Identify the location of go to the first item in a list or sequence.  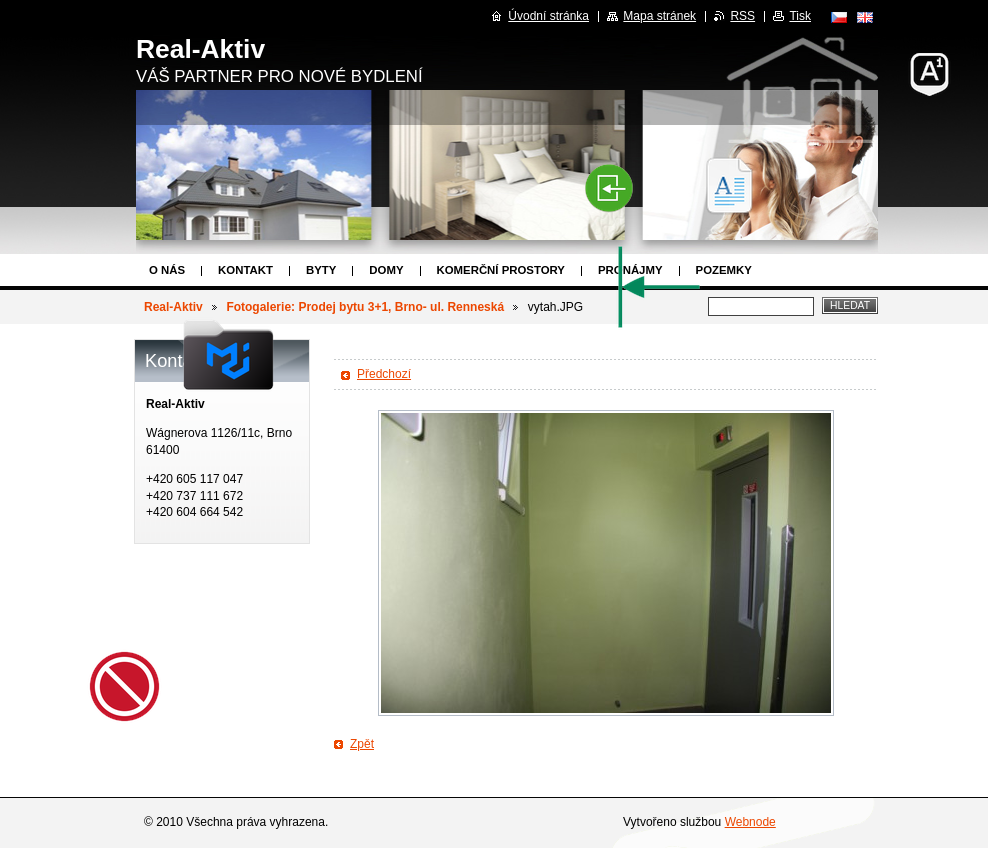
(659, 287).